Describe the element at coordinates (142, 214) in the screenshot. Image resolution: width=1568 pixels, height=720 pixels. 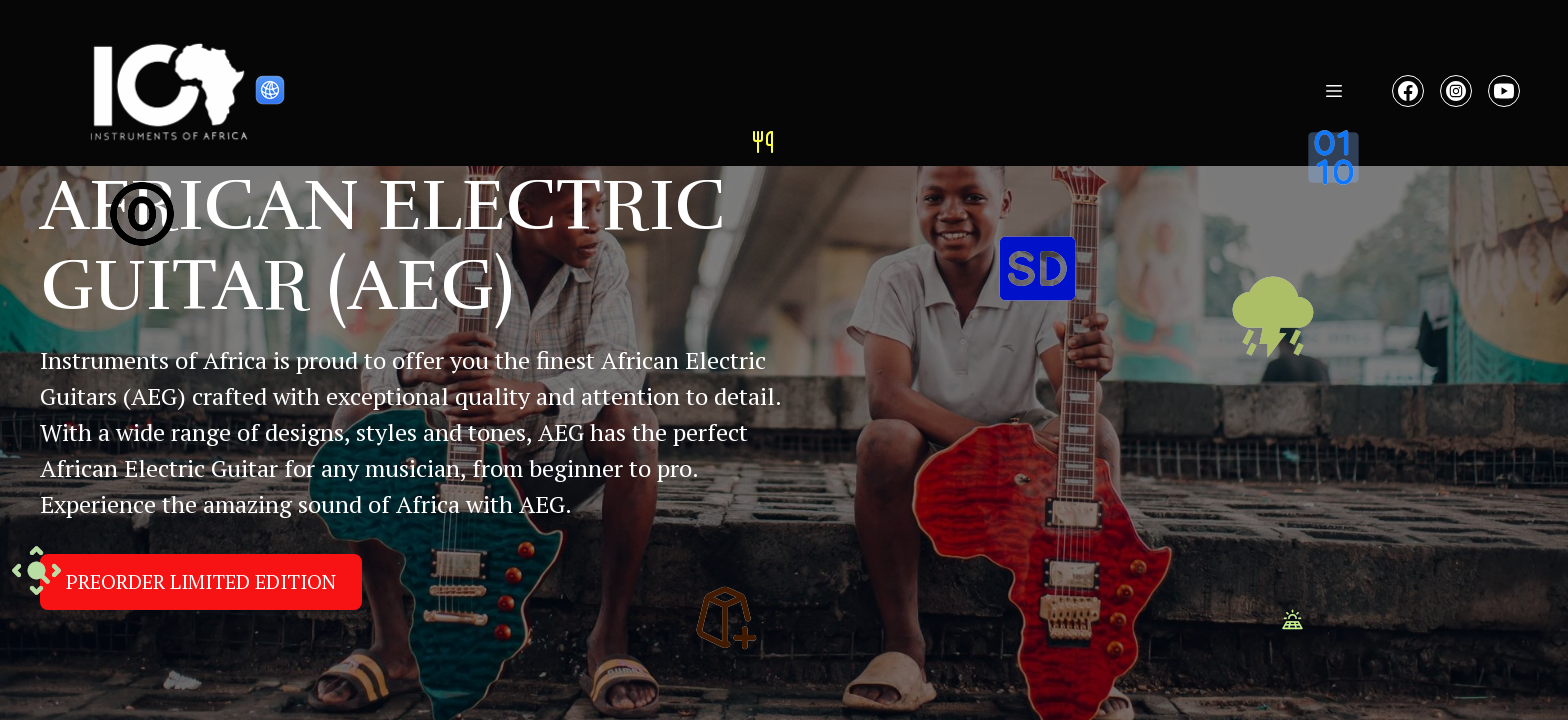
I see `indicates zero items or notifications` at that location.